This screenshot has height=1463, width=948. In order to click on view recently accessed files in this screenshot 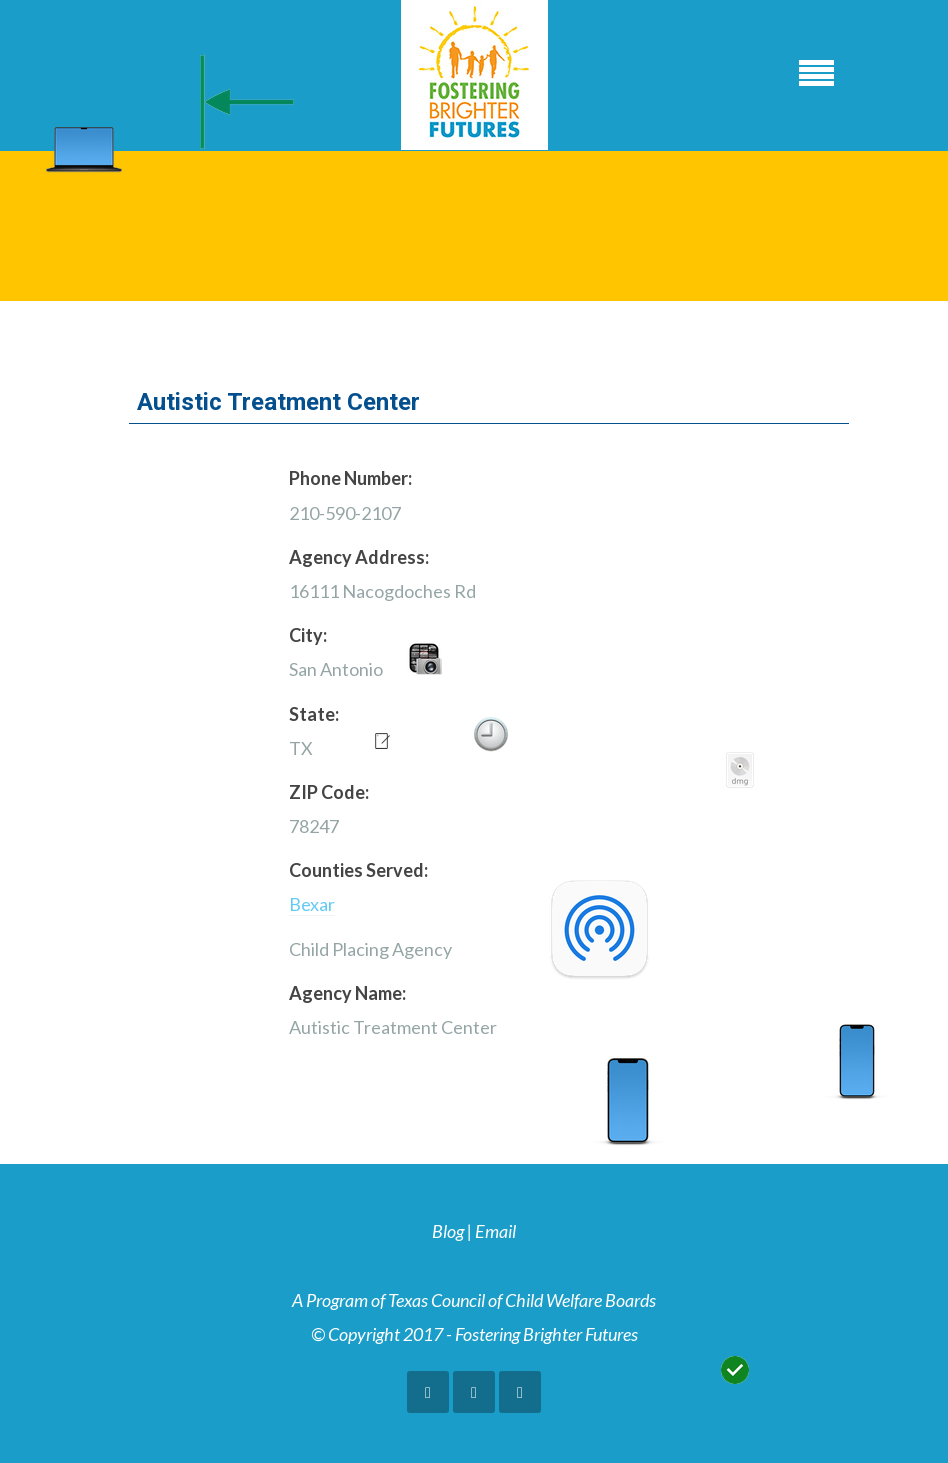, I will do `click(491, 734)`.